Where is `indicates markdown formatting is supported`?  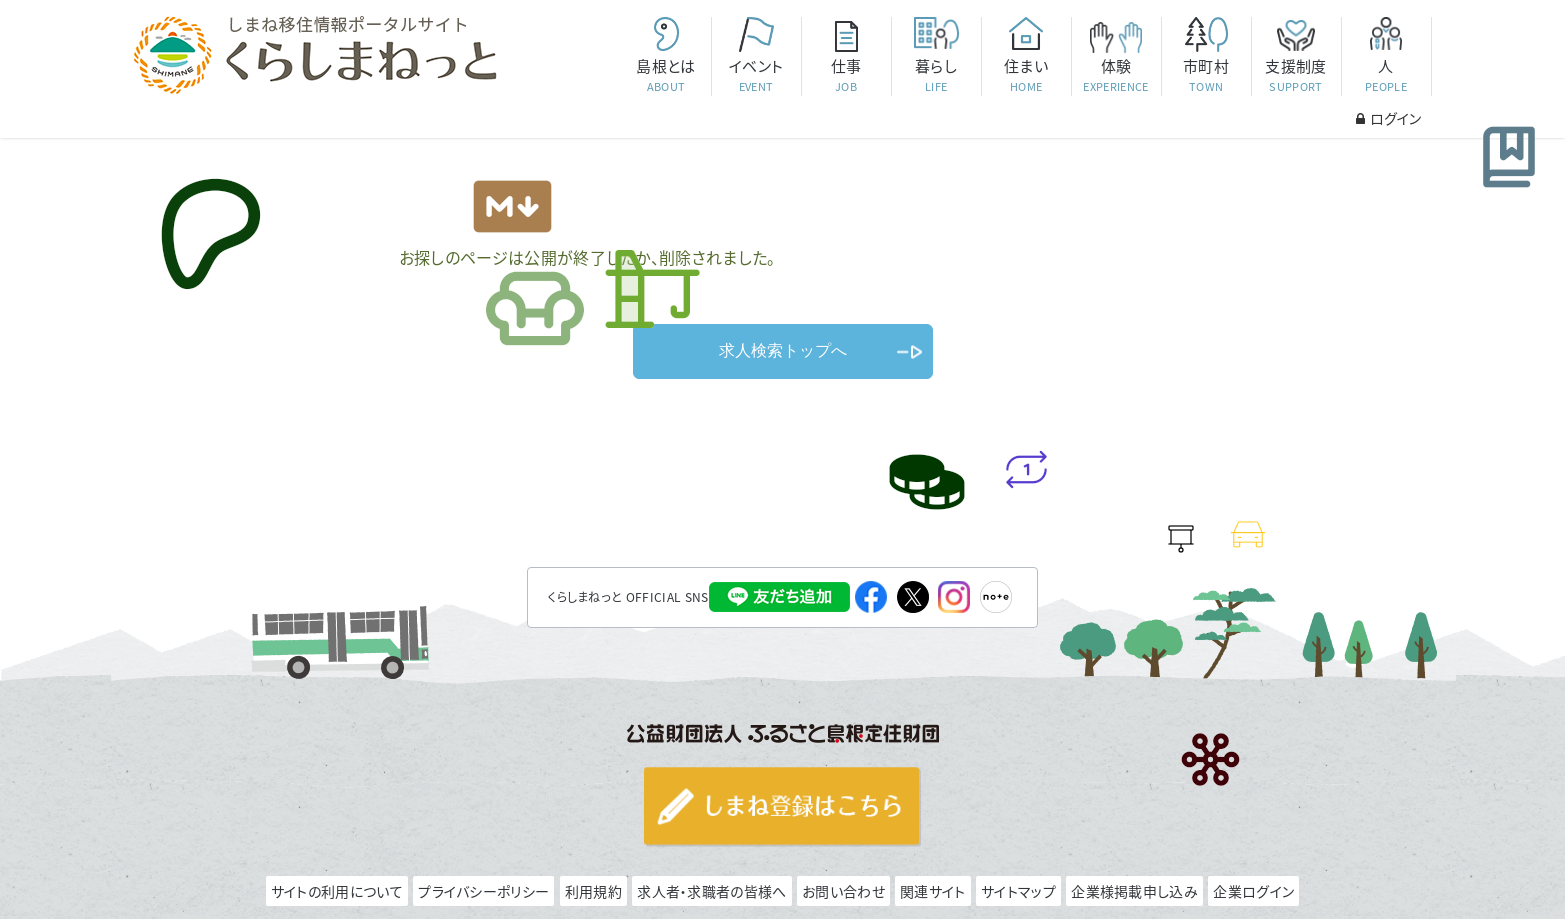 indicates markdown formatting is supported is located at coordinates (512, 206).